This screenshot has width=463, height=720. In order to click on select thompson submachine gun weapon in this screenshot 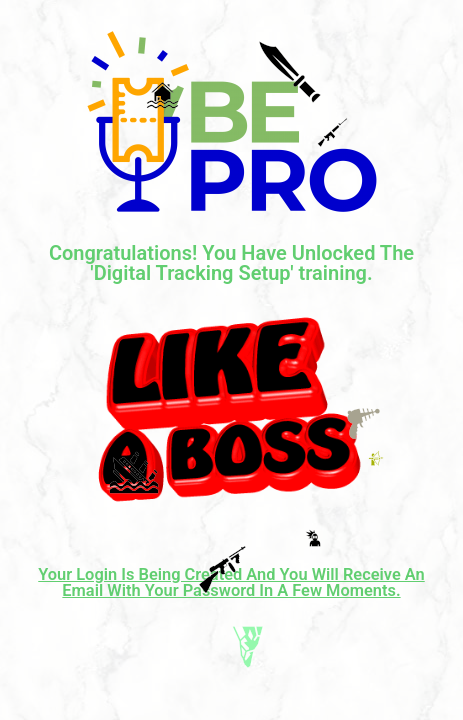, I will do `click(222, 569)`.